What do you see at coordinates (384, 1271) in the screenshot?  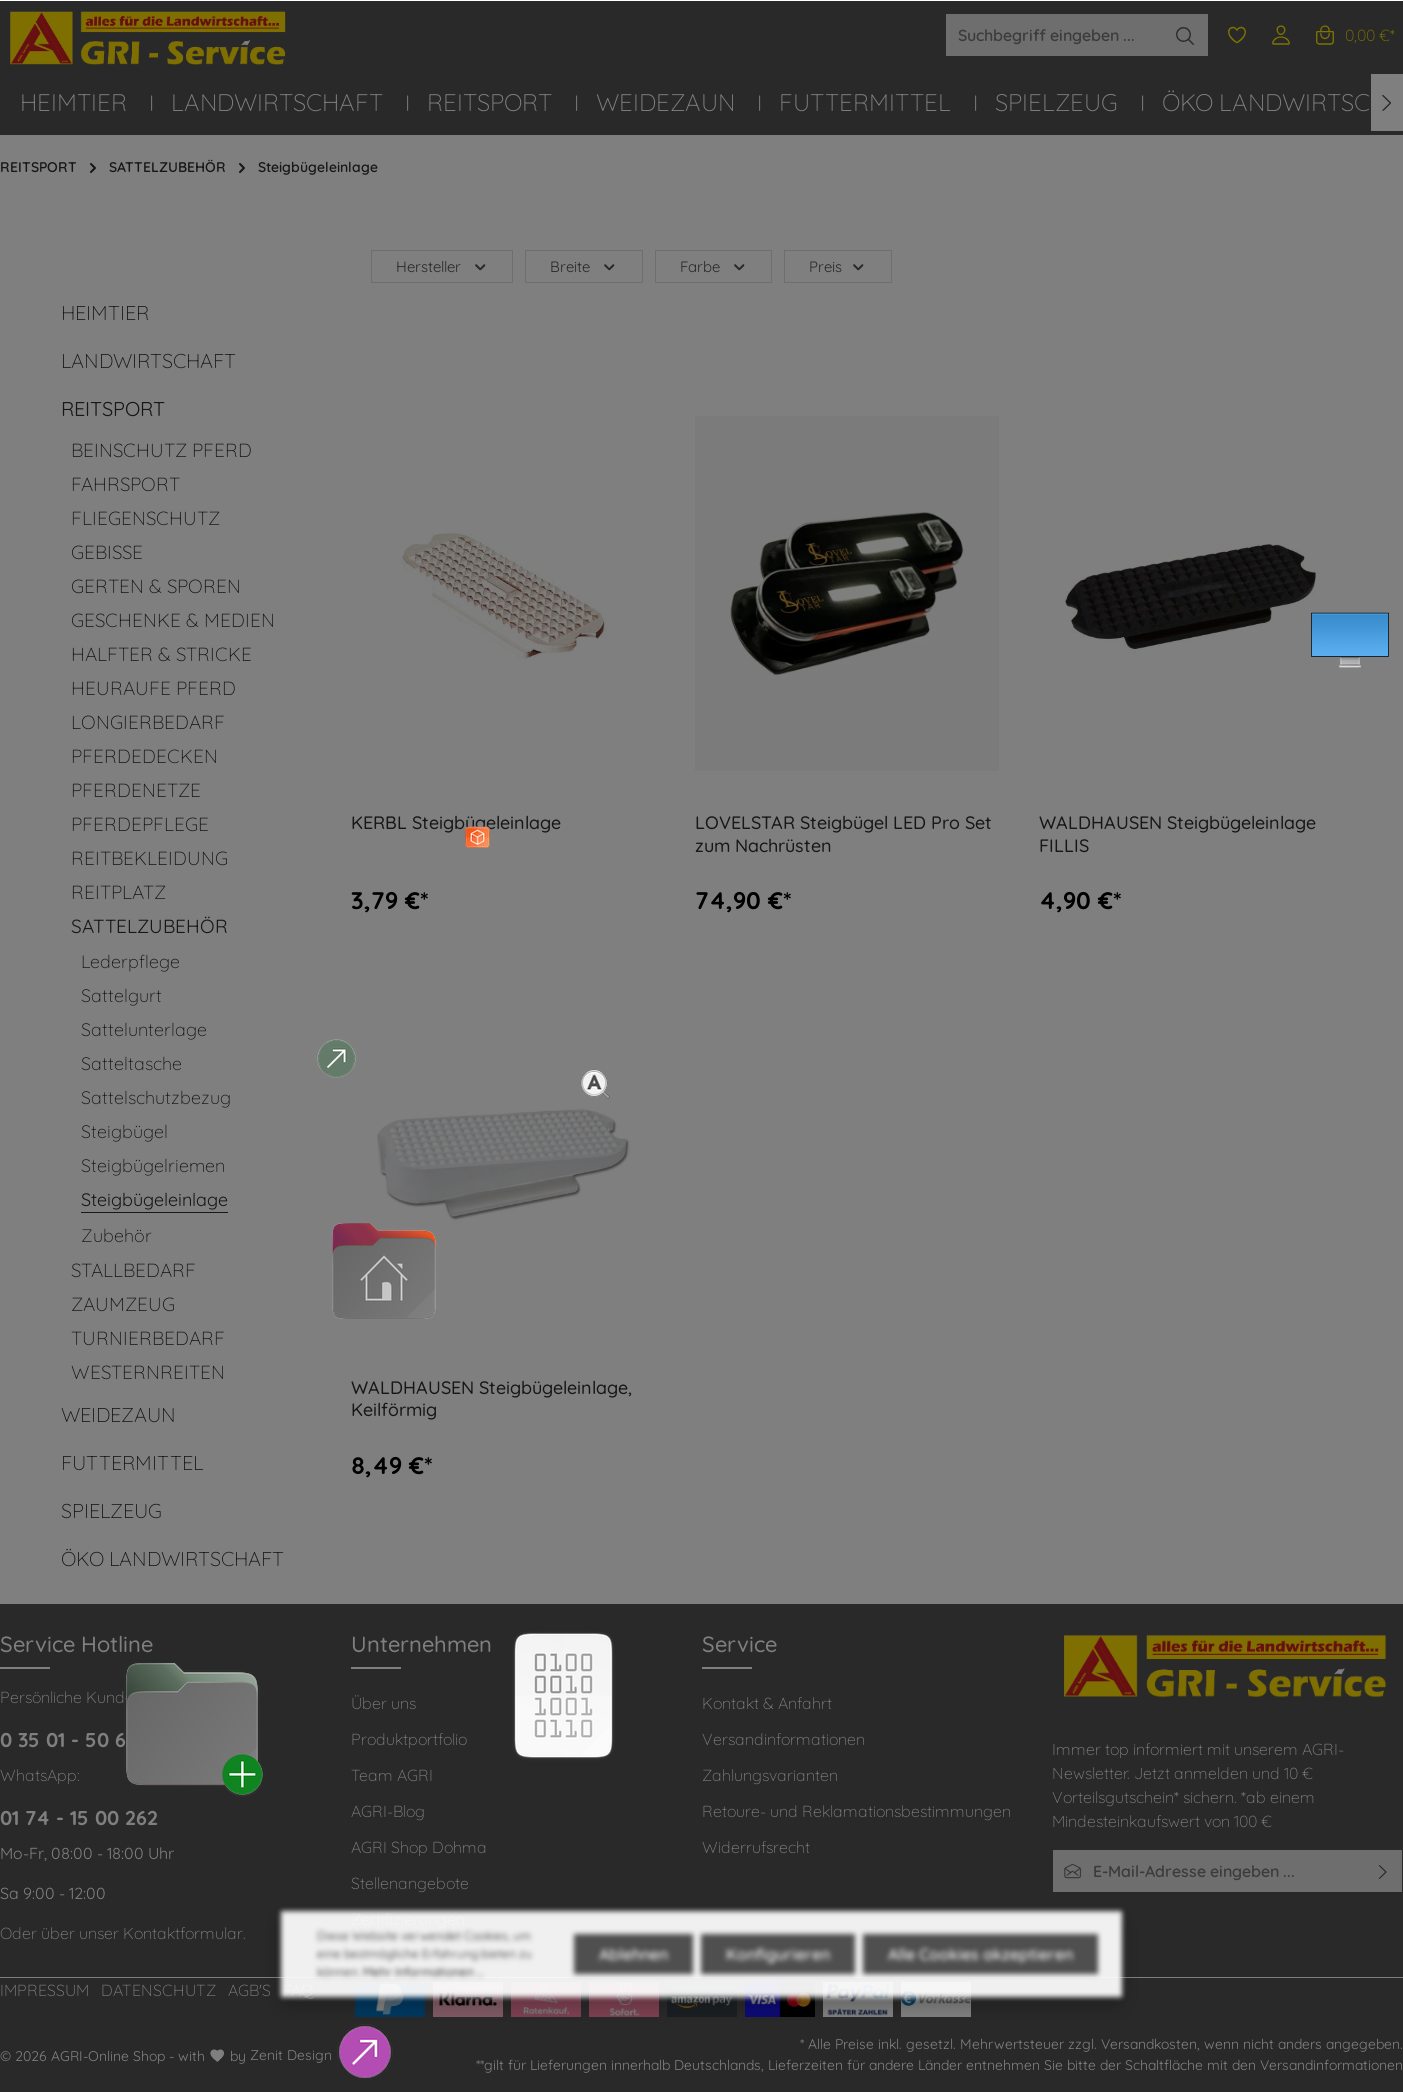 I see `access your home folder` at bounding box center [384, 1271].